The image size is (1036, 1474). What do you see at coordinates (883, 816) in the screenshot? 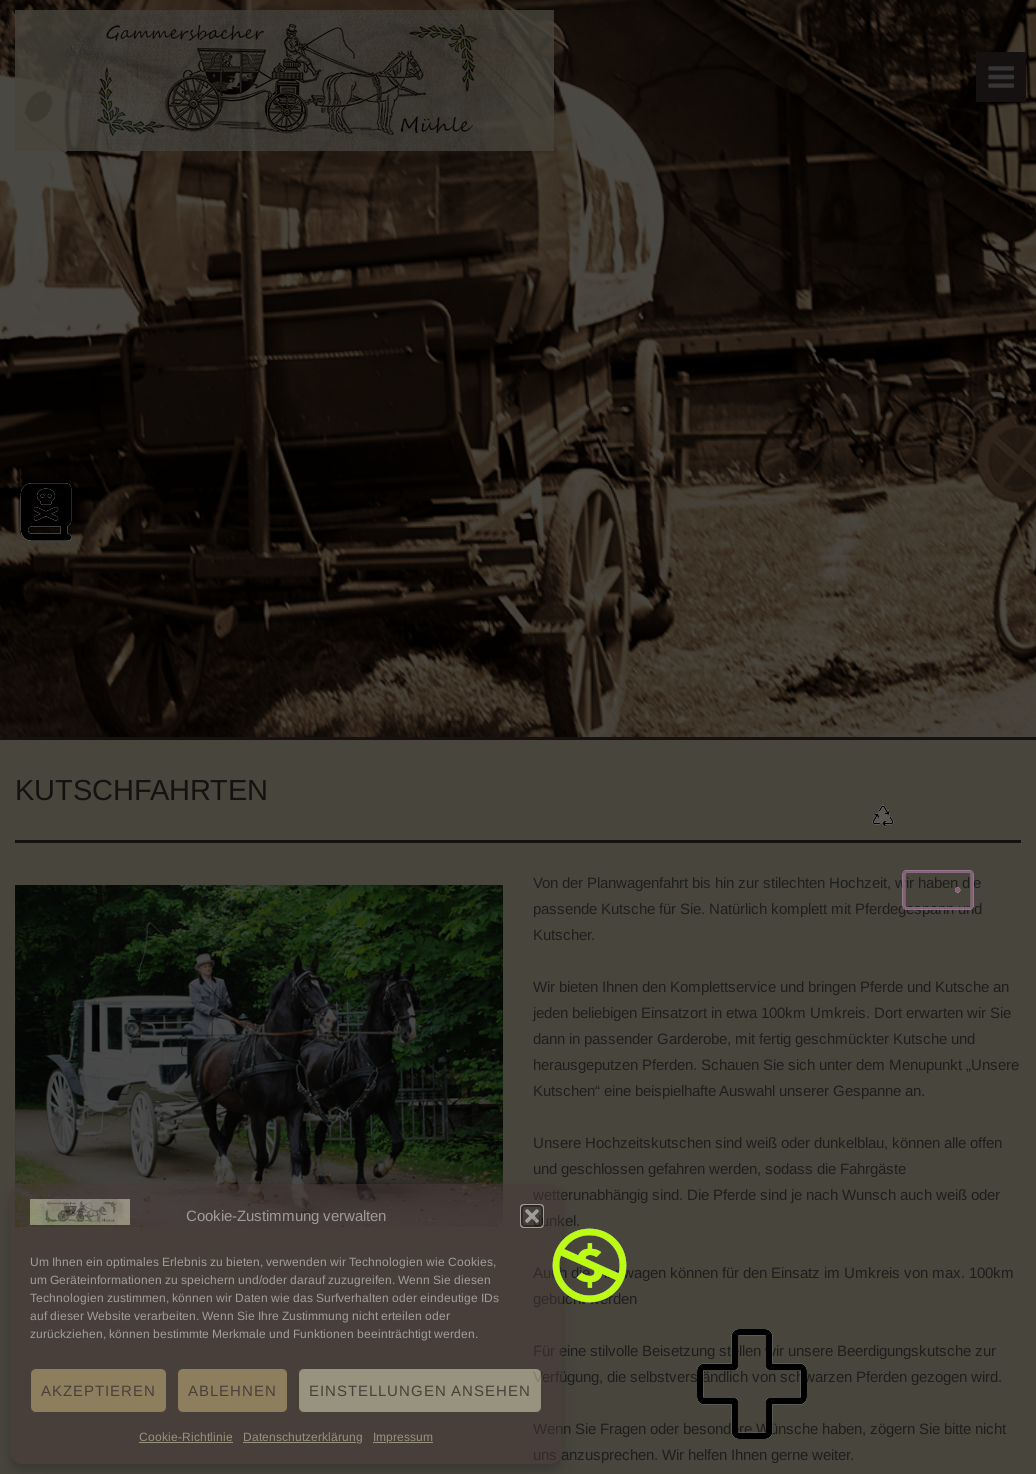
I see `recycle or move item to trash` at bounding box center [883, 816].